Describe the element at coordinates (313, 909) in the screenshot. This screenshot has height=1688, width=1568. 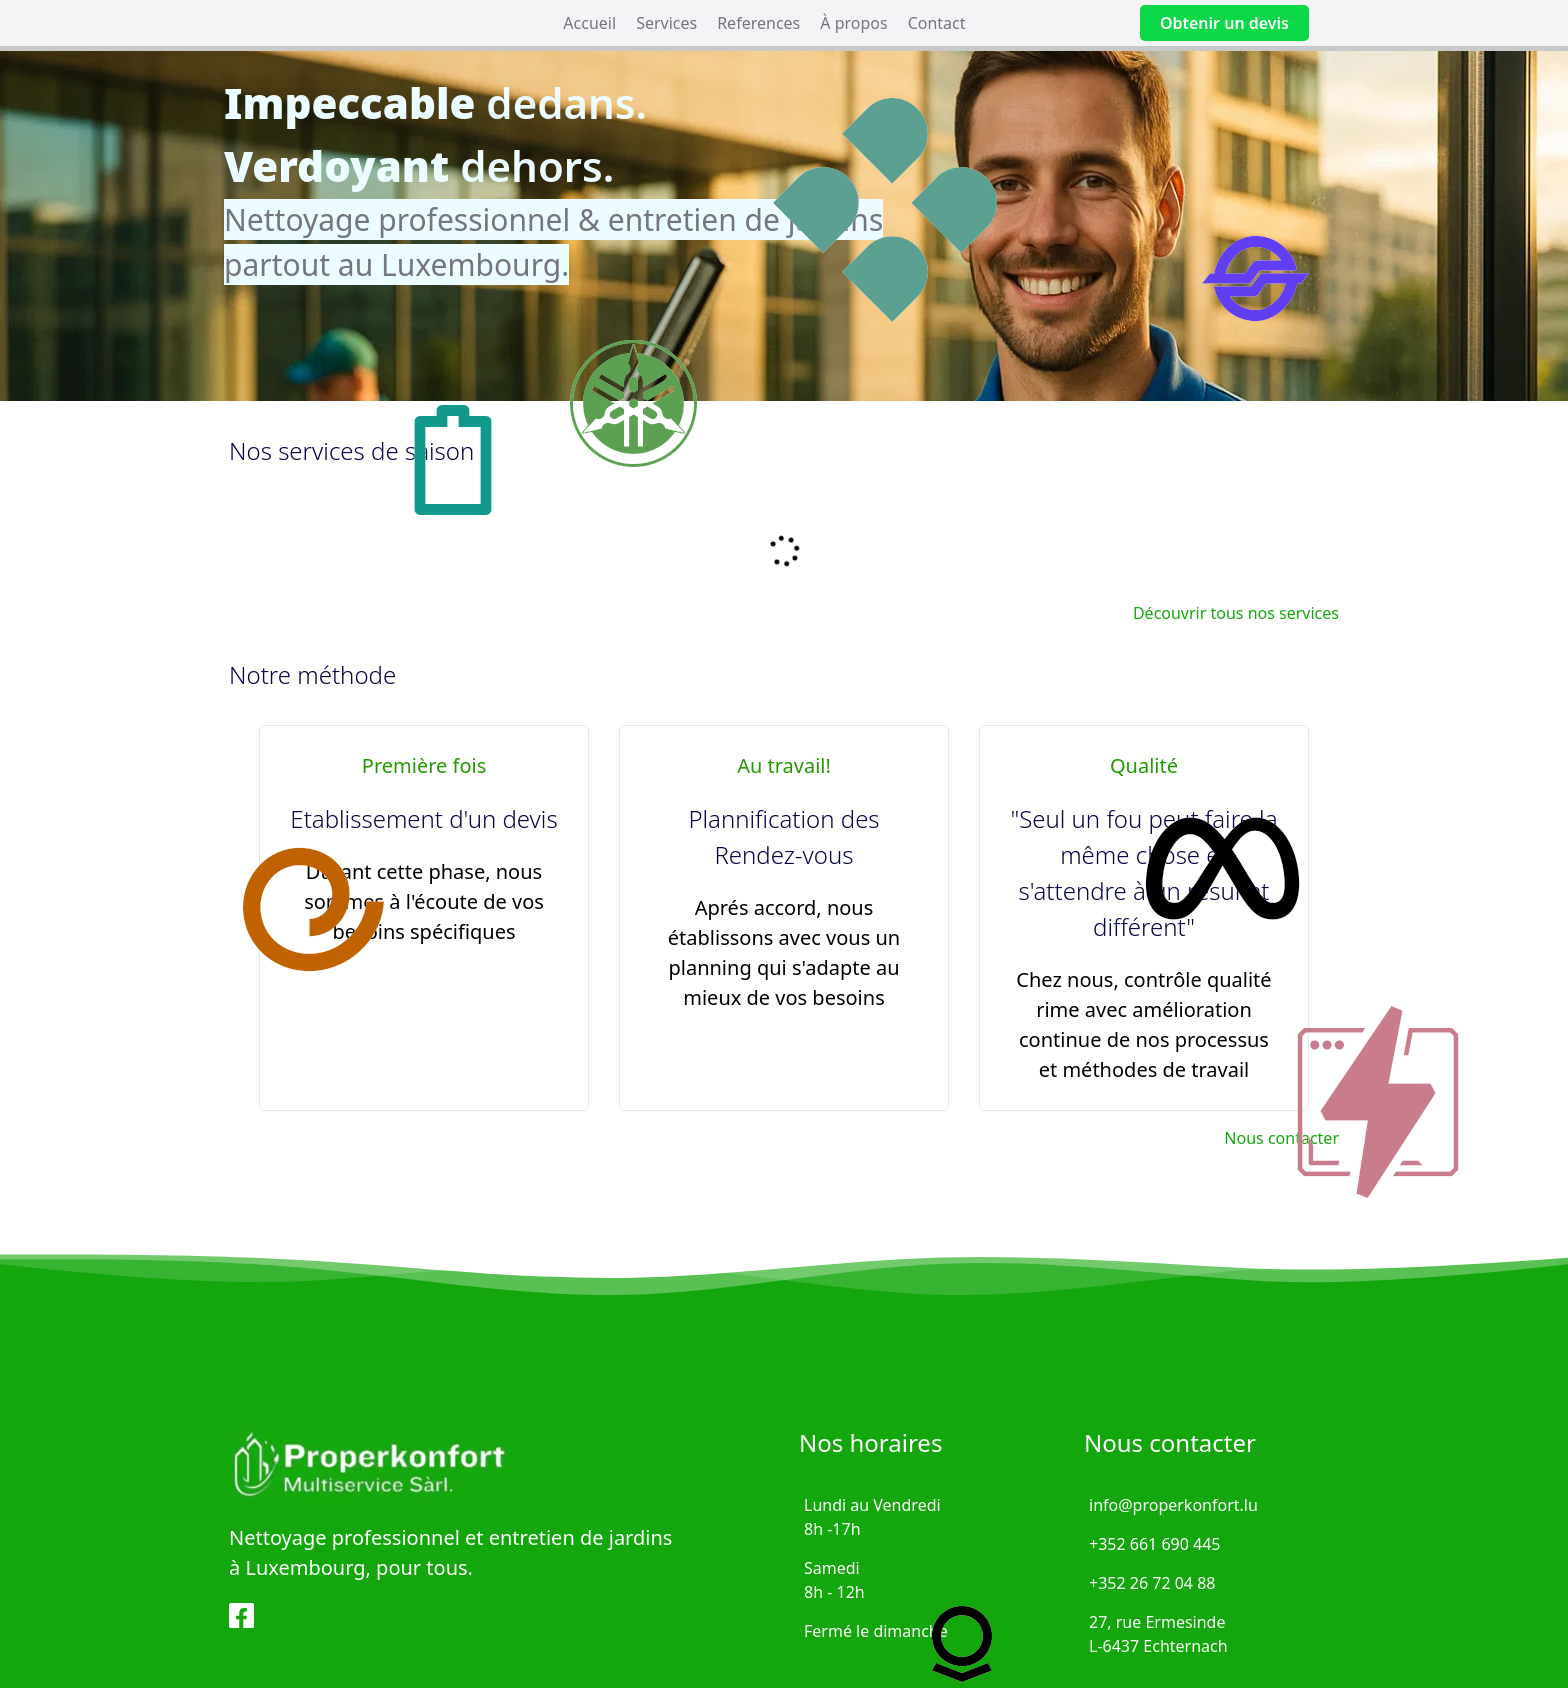
I see `every.org logo` at that location.